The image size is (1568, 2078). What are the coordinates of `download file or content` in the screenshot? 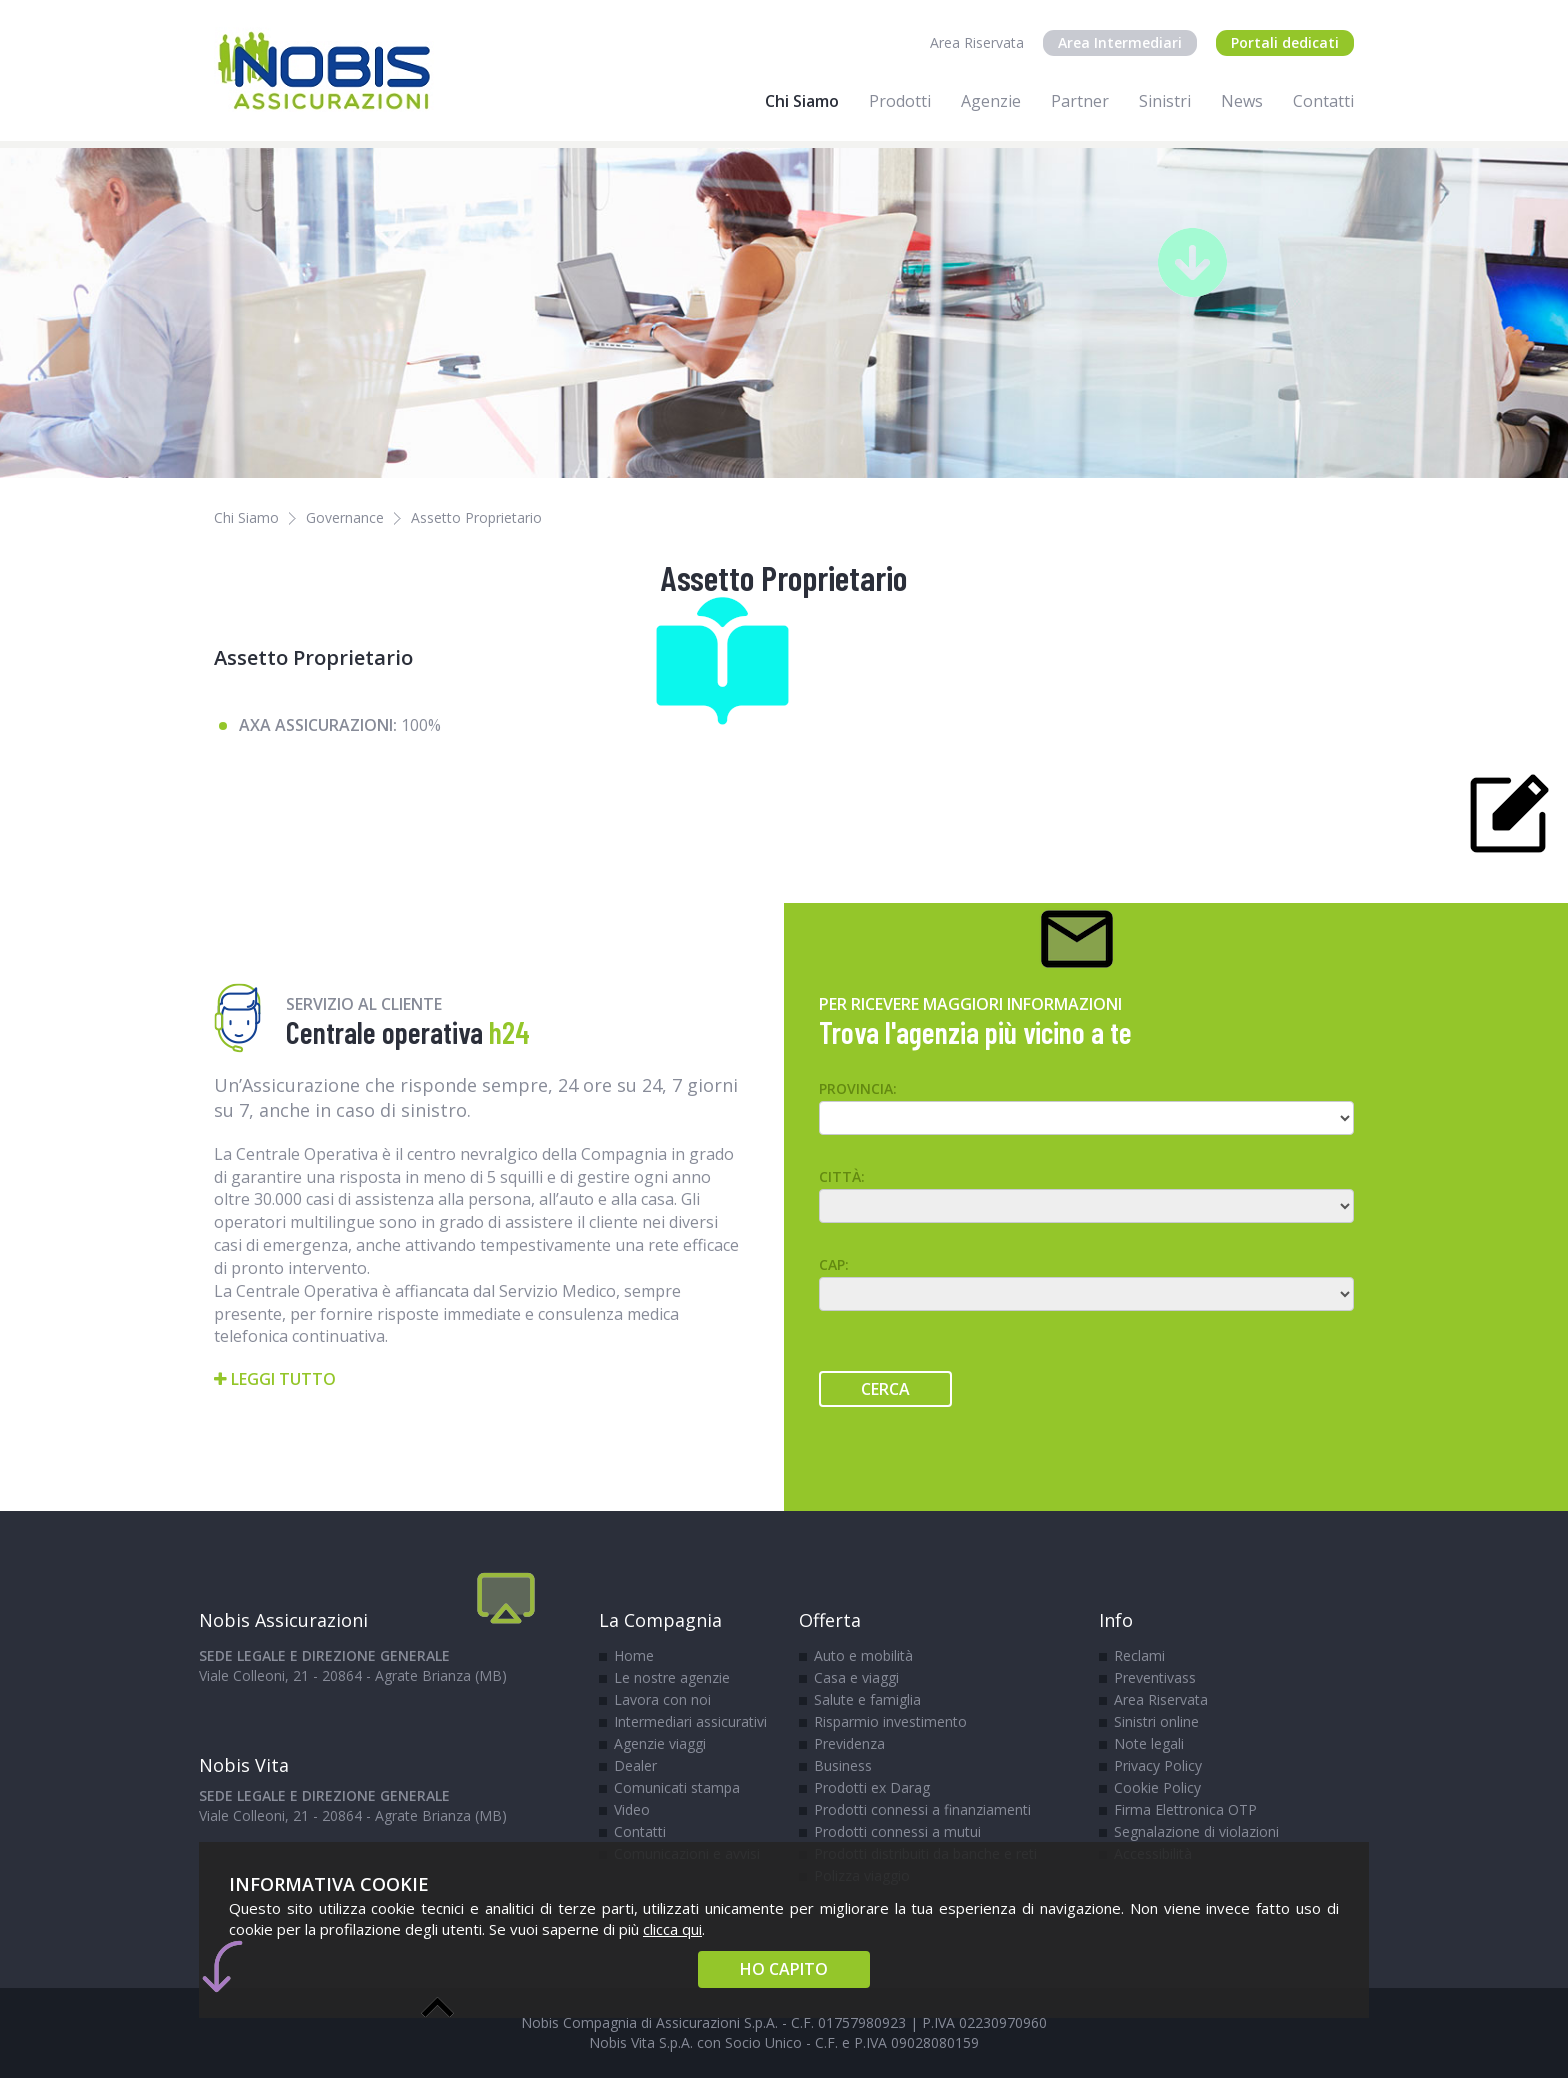 It's located at (1192, 262).